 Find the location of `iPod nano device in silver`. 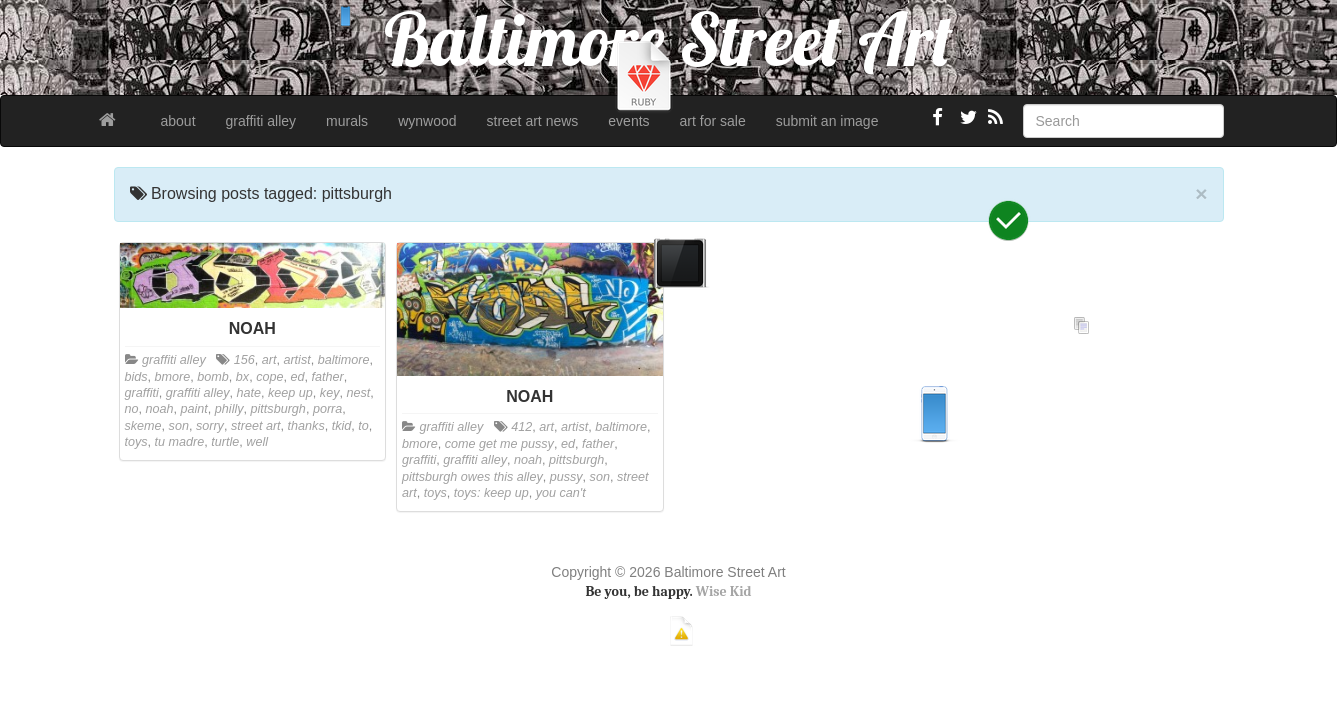

iPod nano device in silver is located at coordinates (680, 263).